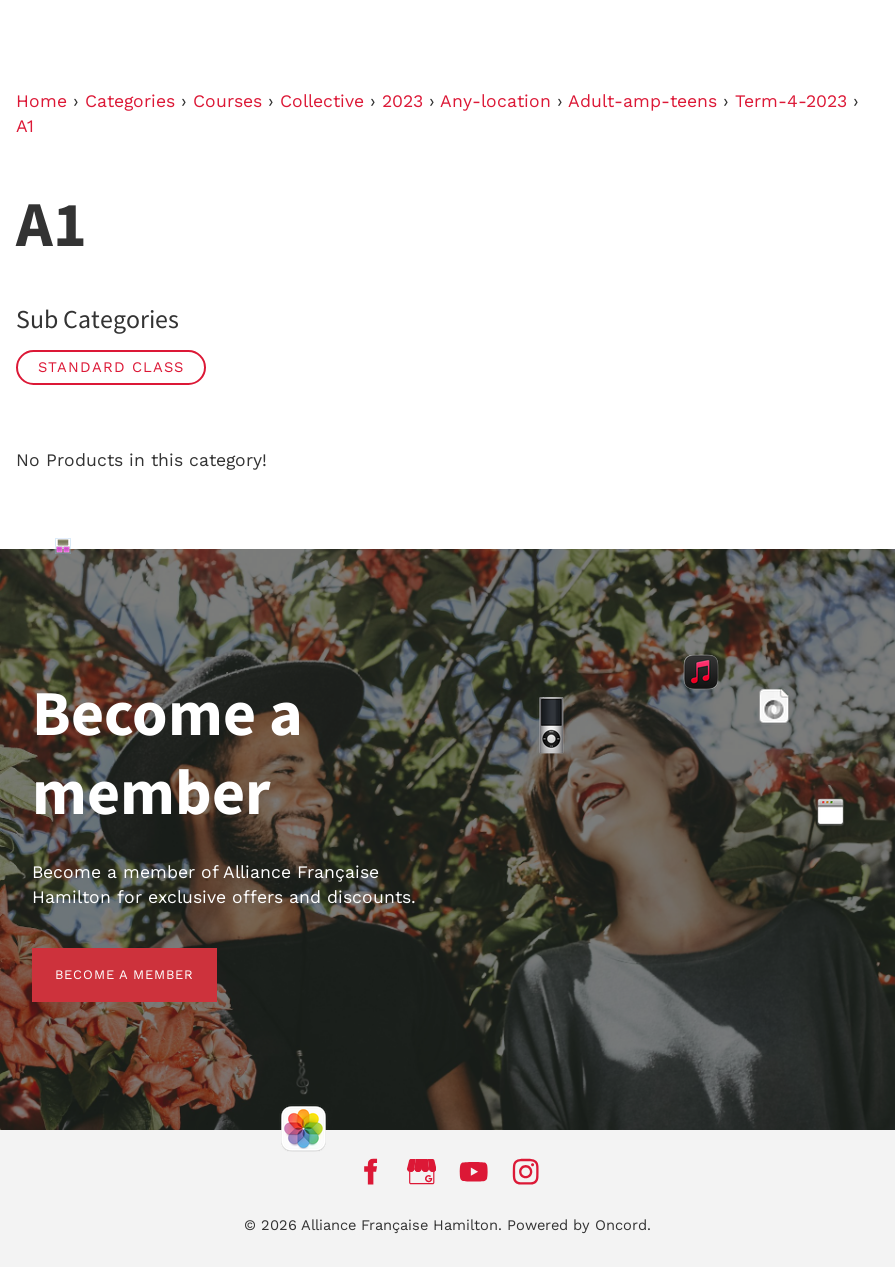 This screenshot has height=1267, width=895. What do you see at coordinates (830, 811) in the screenshot?
I see `open a new window` at bounding box center [830, 811].